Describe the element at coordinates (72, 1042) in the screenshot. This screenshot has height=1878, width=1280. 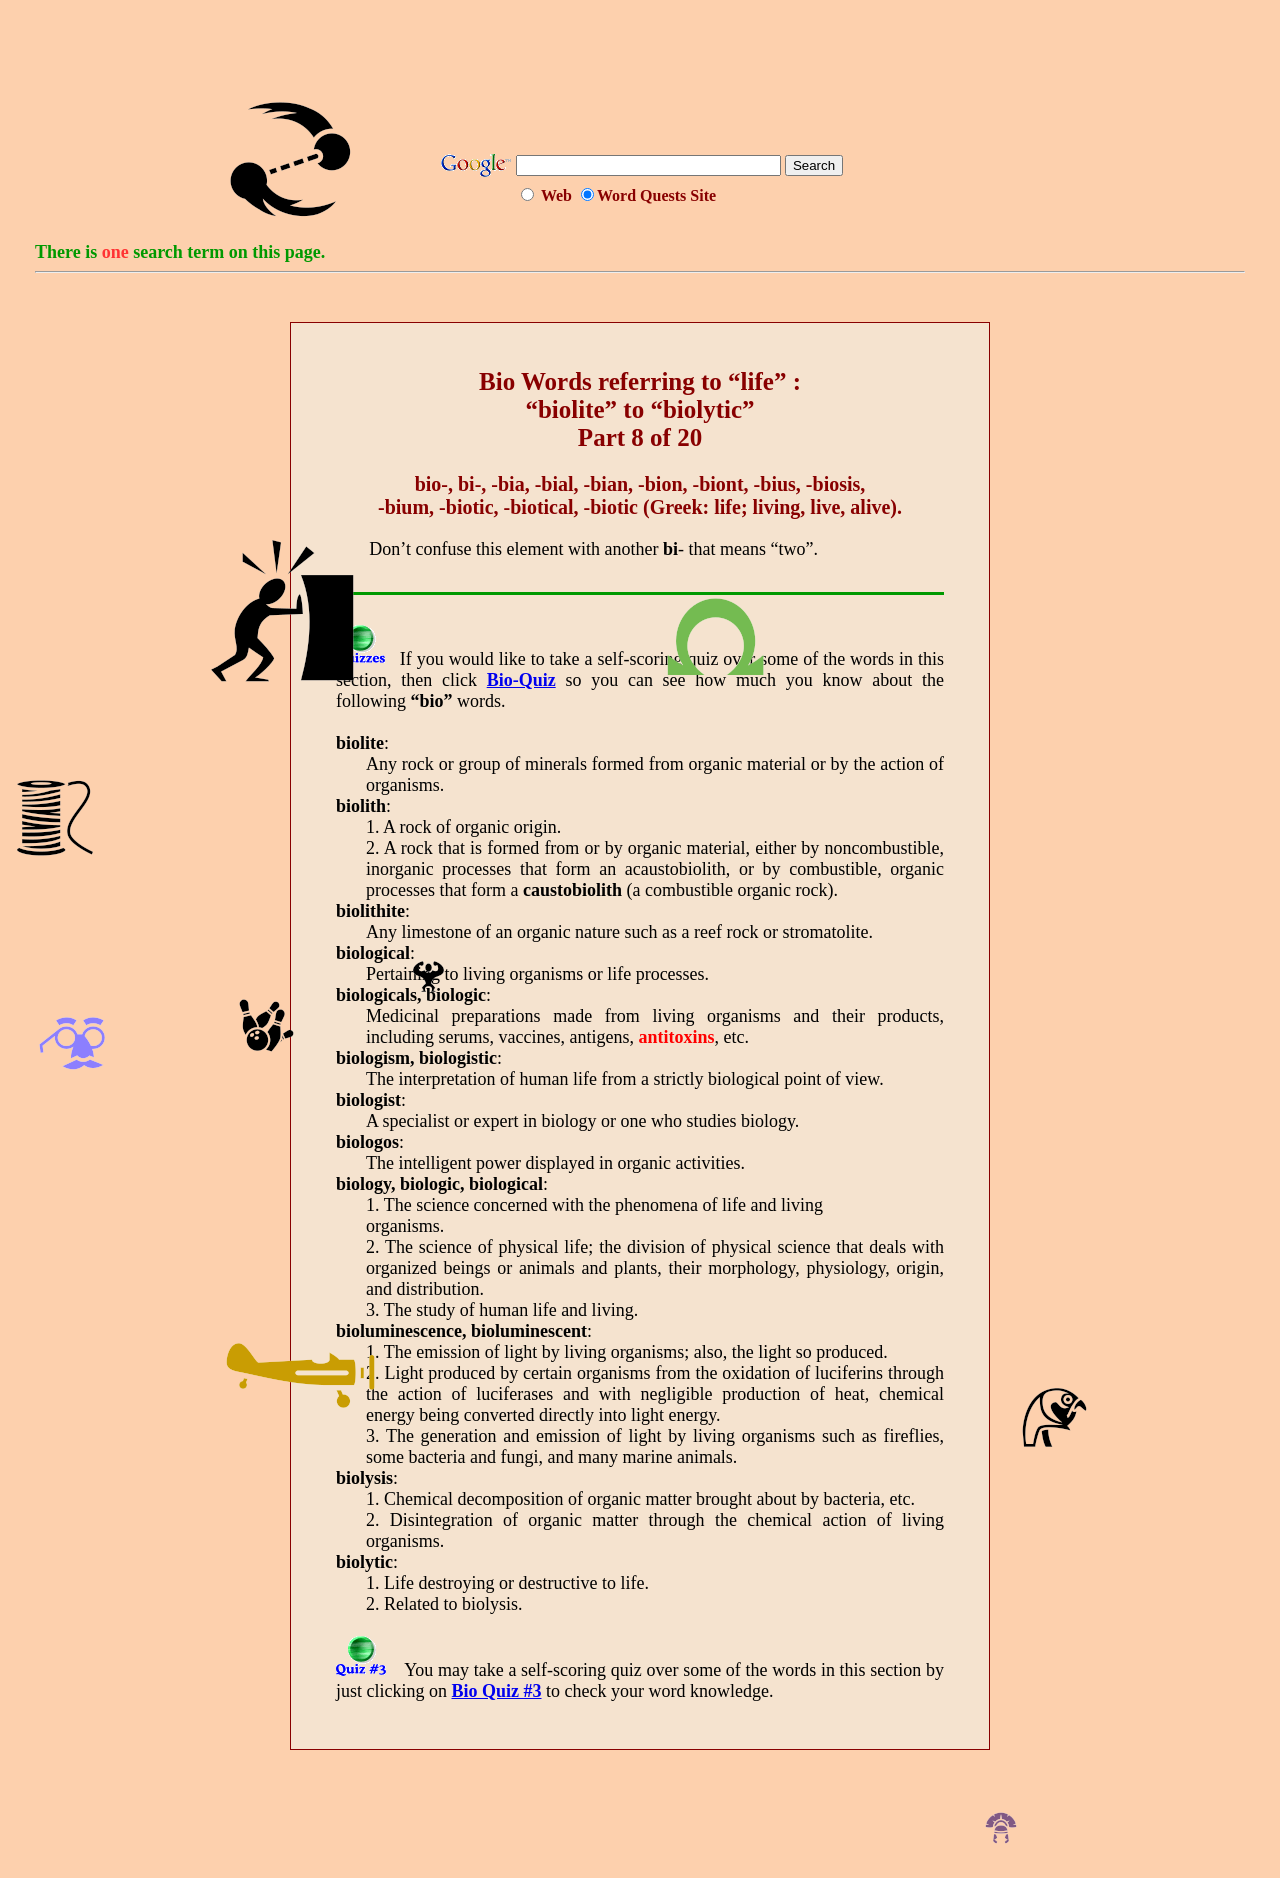
I see `access prank or joke features` at that location.